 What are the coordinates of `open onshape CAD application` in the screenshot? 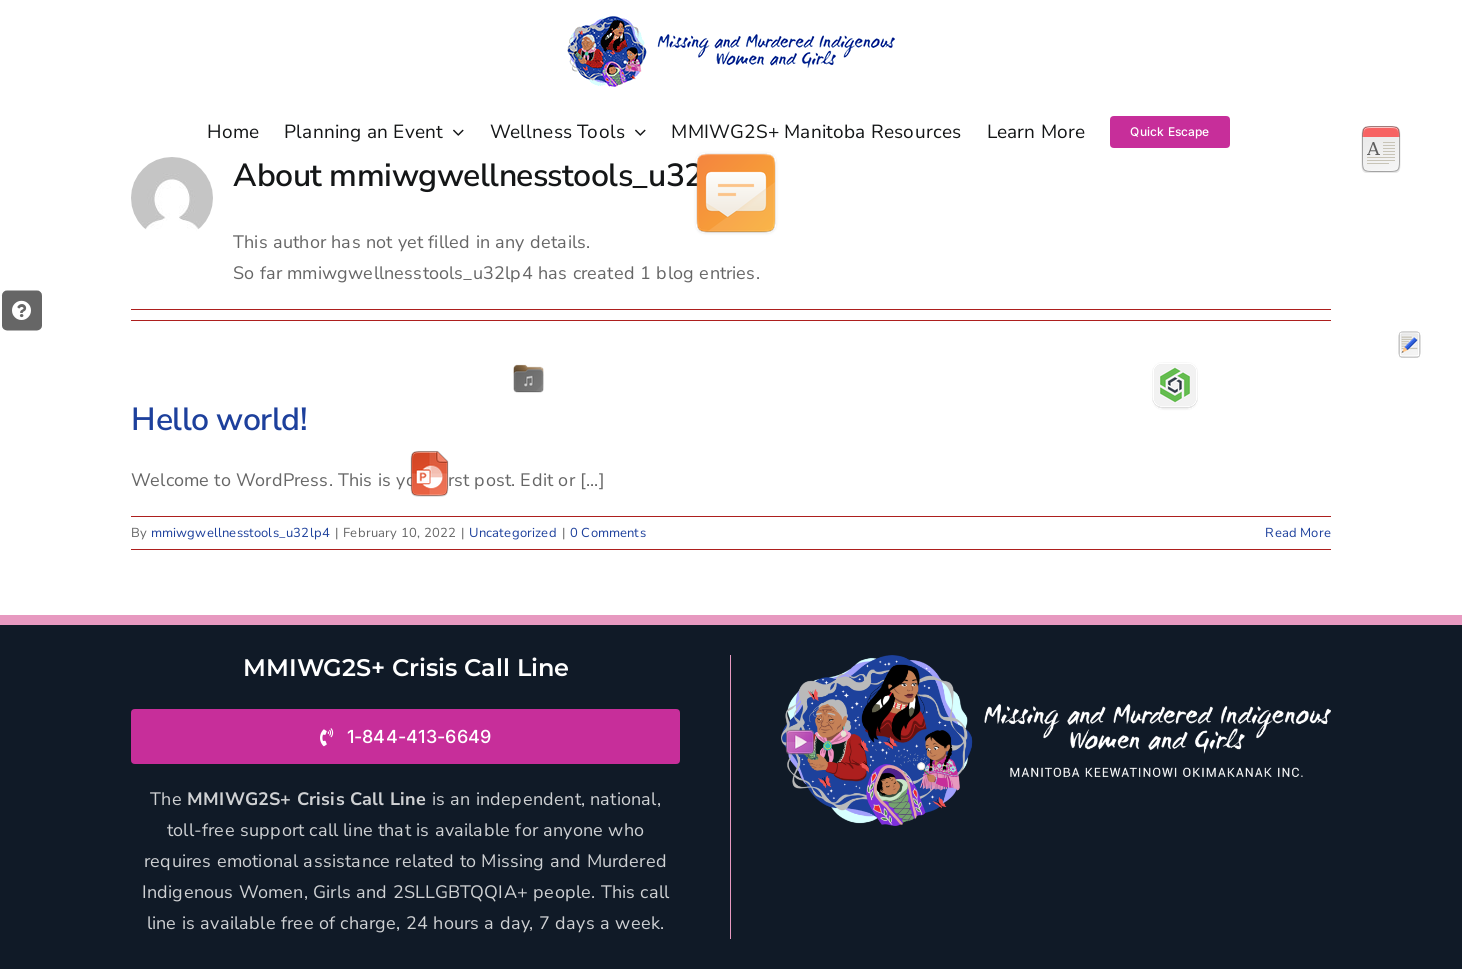 It's located at (1175, 385).